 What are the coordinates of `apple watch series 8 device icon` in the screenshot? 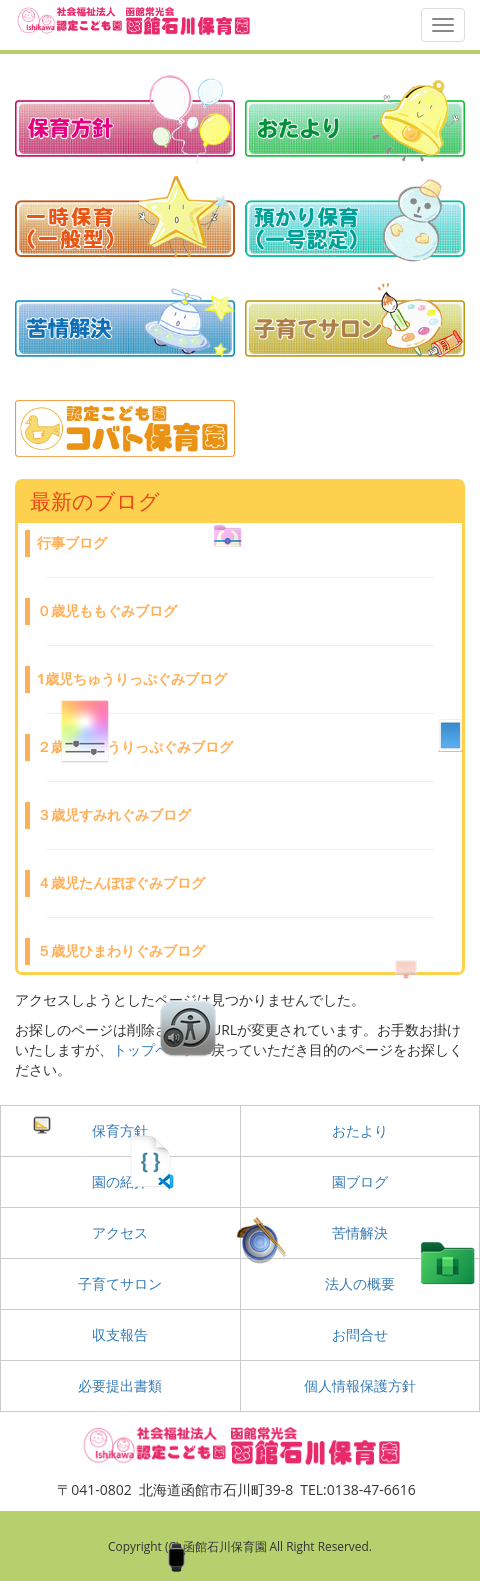 It's located at (176, 1557).